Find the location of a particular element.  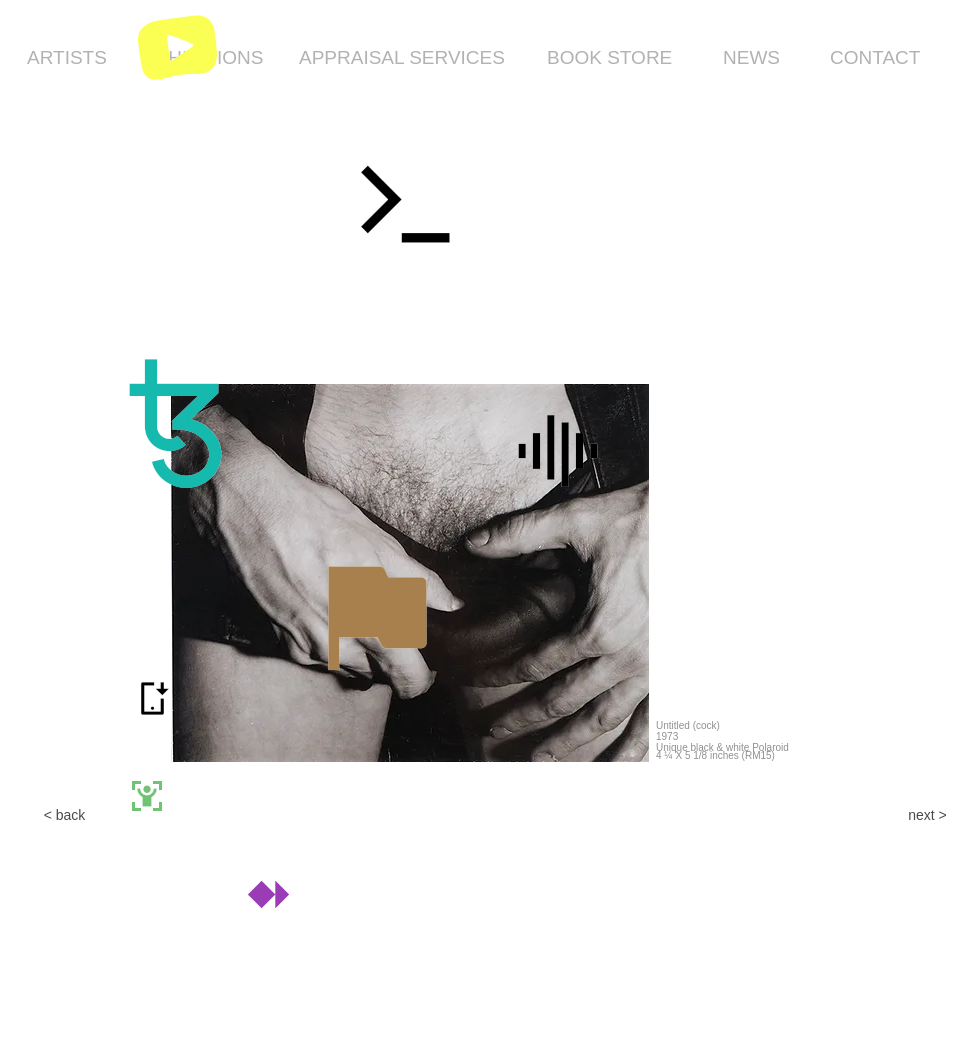

flag or mark an item for follow-up is located at coordinates (377, 615).